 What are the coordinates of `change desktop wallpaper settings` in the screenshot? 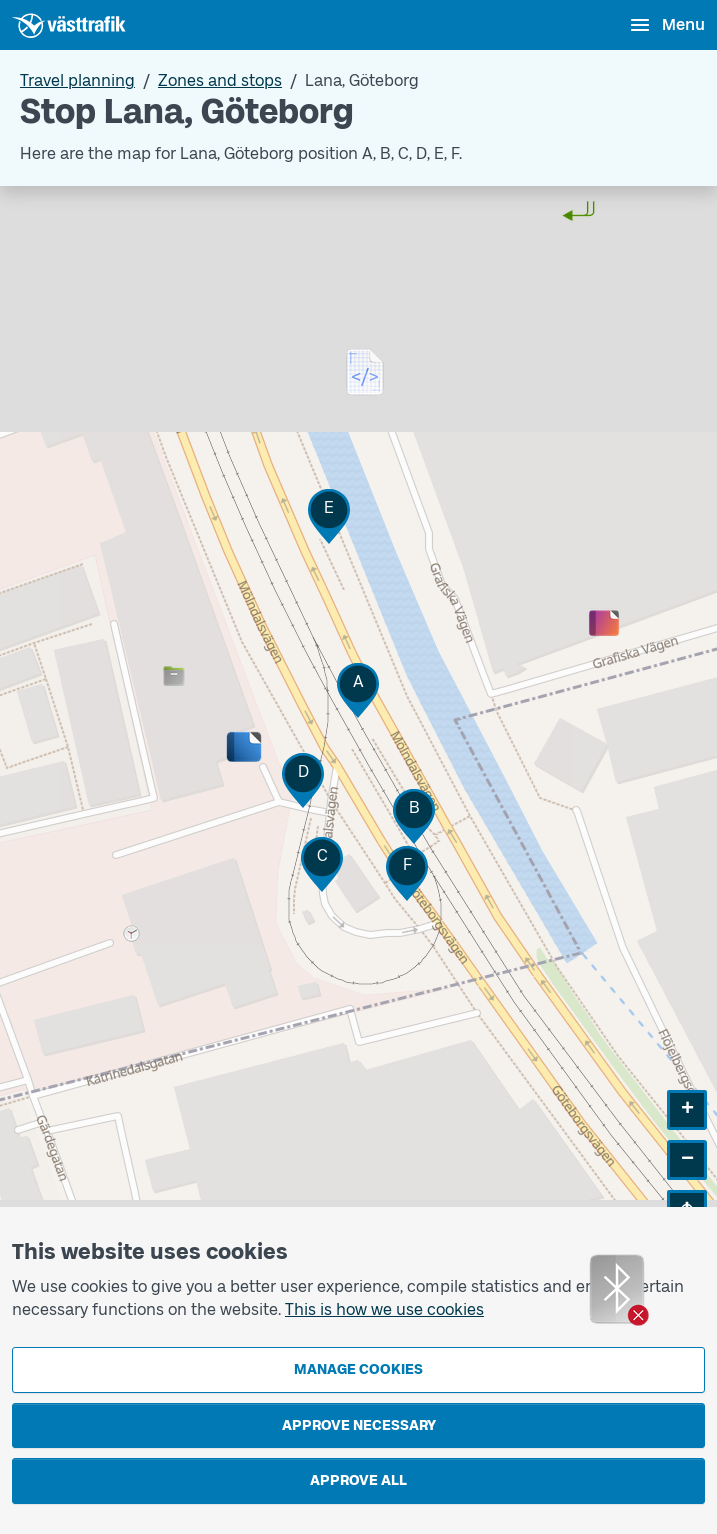 It's located at (244, 746).